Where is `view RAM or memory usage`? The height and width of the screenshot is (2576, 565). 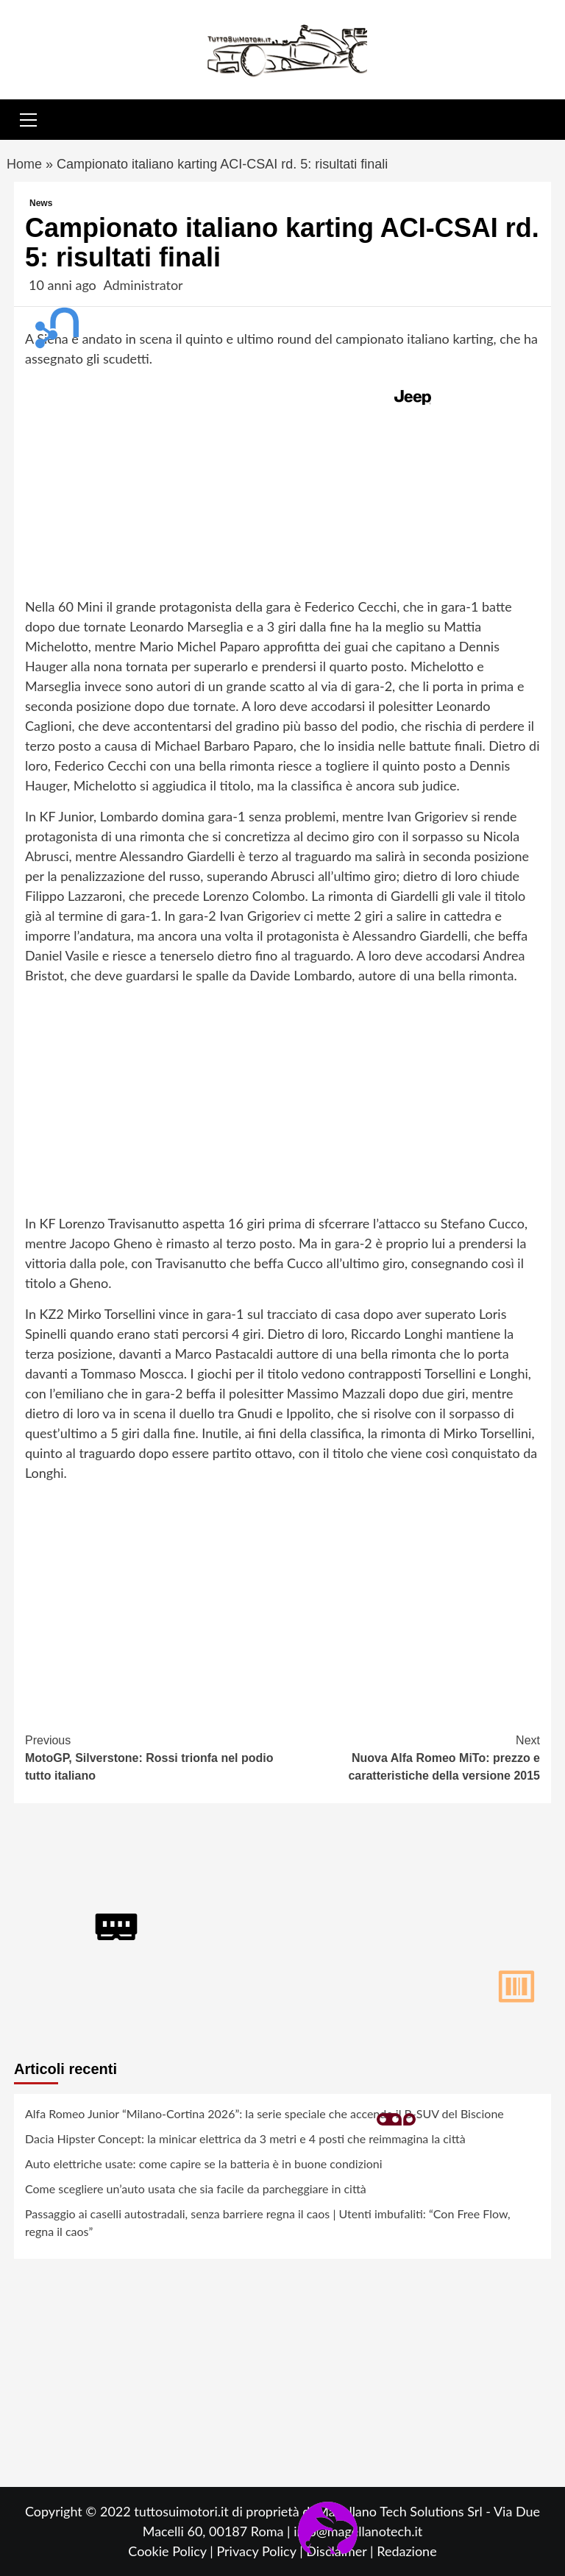
view RAM or memory usage is located at coordinates (116, 1927).